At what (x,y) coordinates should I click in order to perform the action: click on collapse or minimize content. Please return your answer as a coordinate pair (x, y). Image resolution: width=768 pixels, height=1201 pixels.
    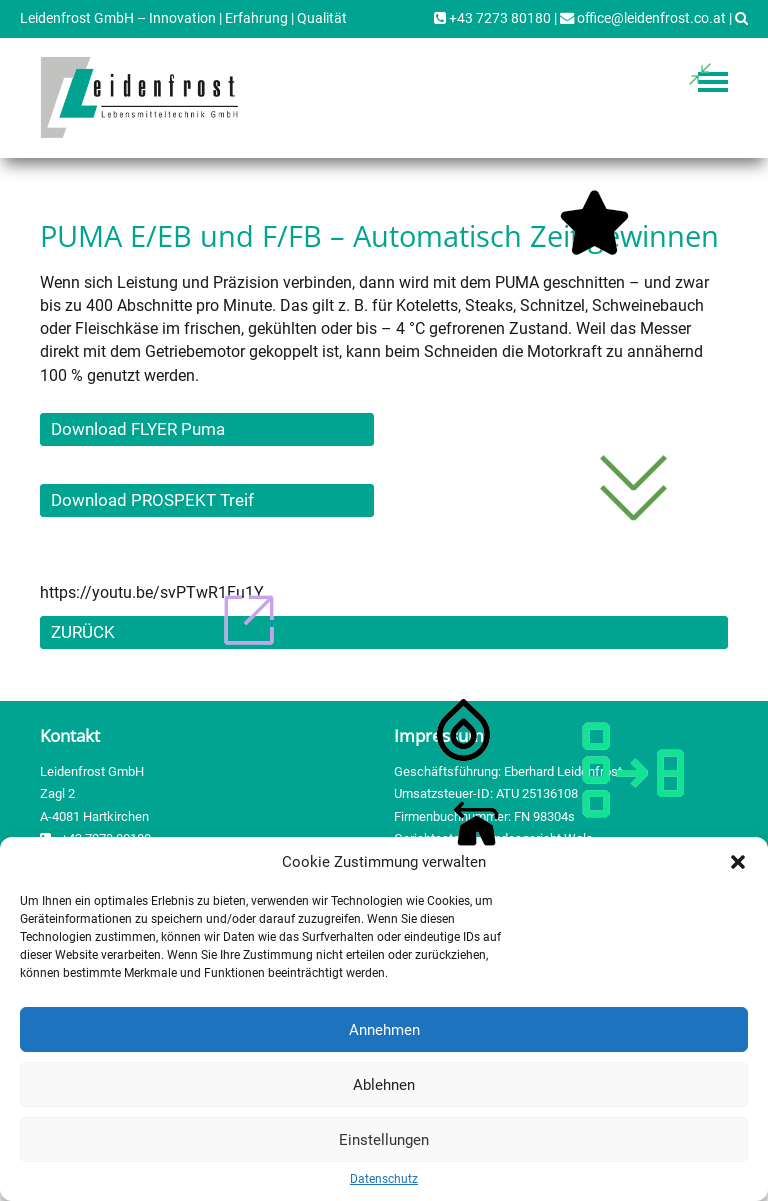
    Looking at the image, I should click on (700, 74).